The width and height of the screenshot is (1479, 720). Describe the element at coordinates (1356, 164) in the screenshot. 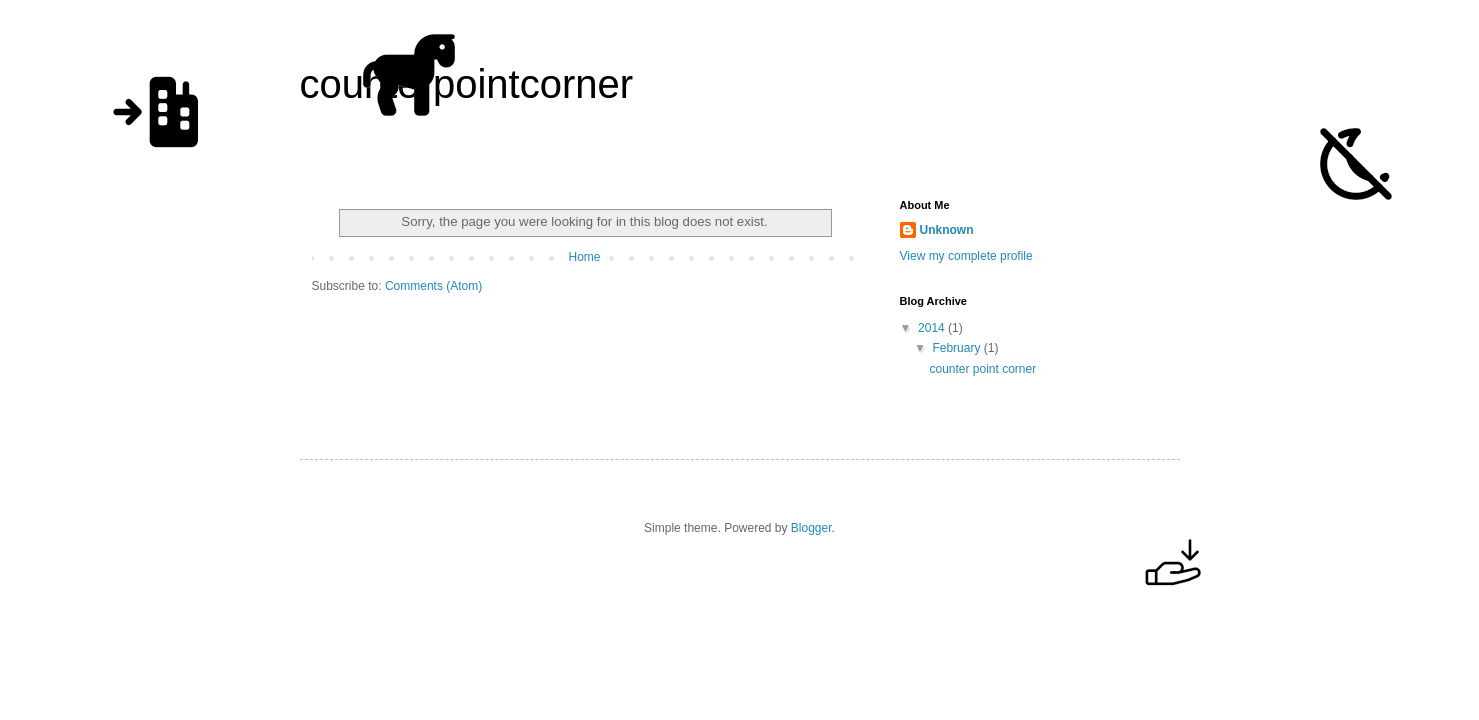

I see `disable dark mode` at that location.